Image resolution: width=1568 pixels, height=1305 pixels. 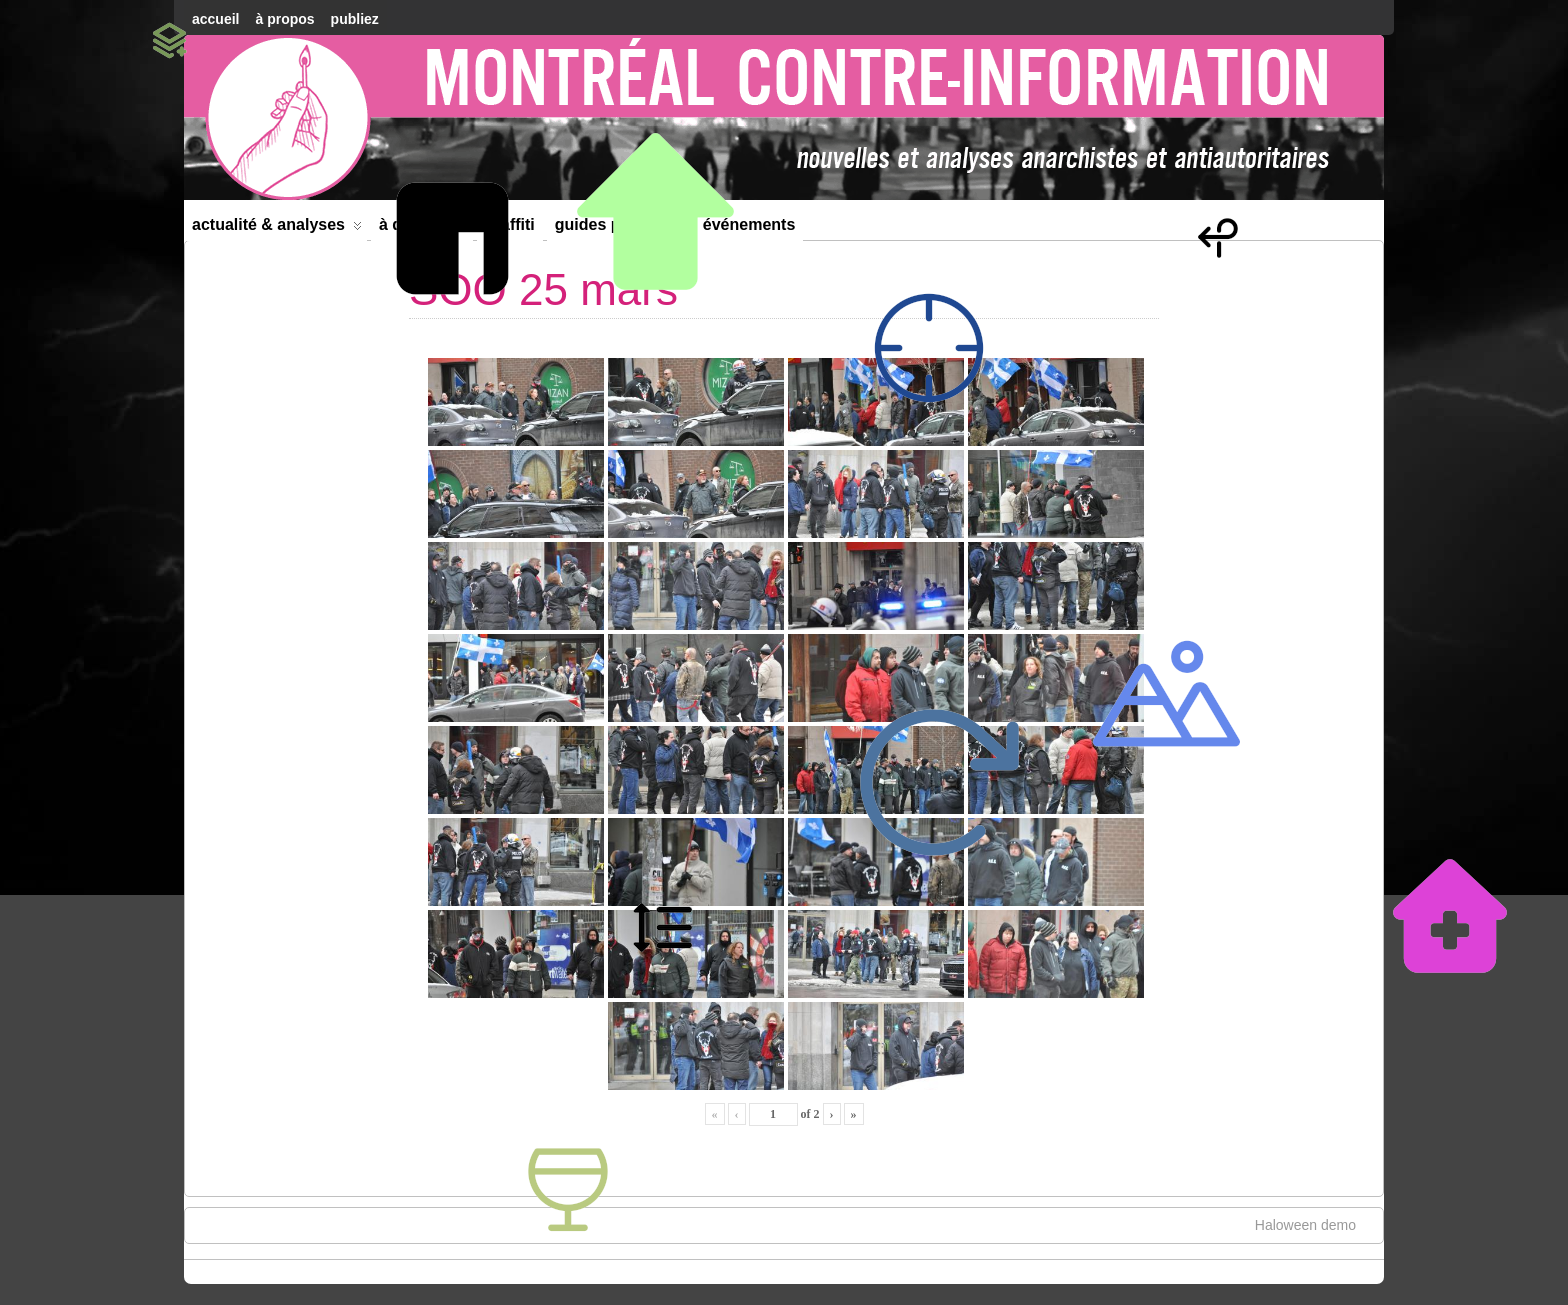 What do you see at coordinates (568, 1188) in the screenshot?
I see `browse wine or spirits menu` at bounding box center [568, 1188].